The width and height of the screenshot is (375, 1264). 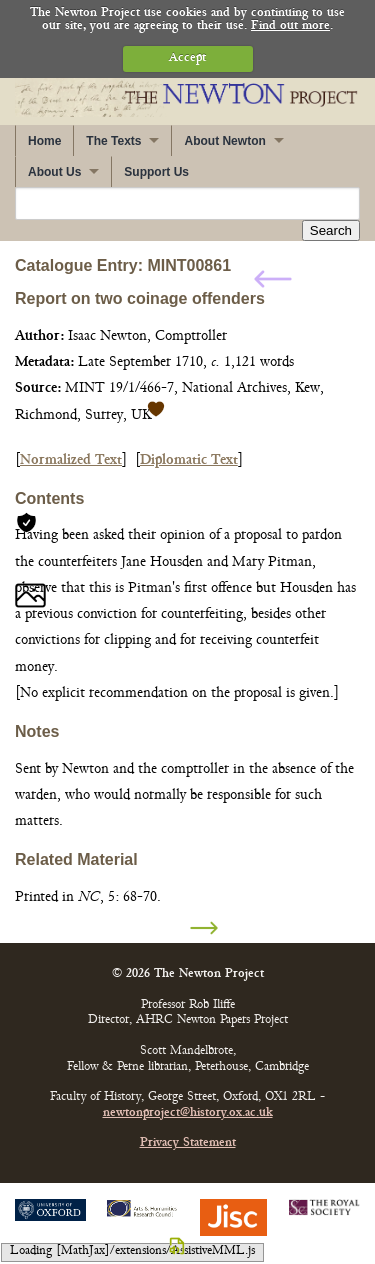 What do you see at coordinates (26, 522) in the screenshot?
I see `indicates verified or secure status` at bounding box center [26, 522].